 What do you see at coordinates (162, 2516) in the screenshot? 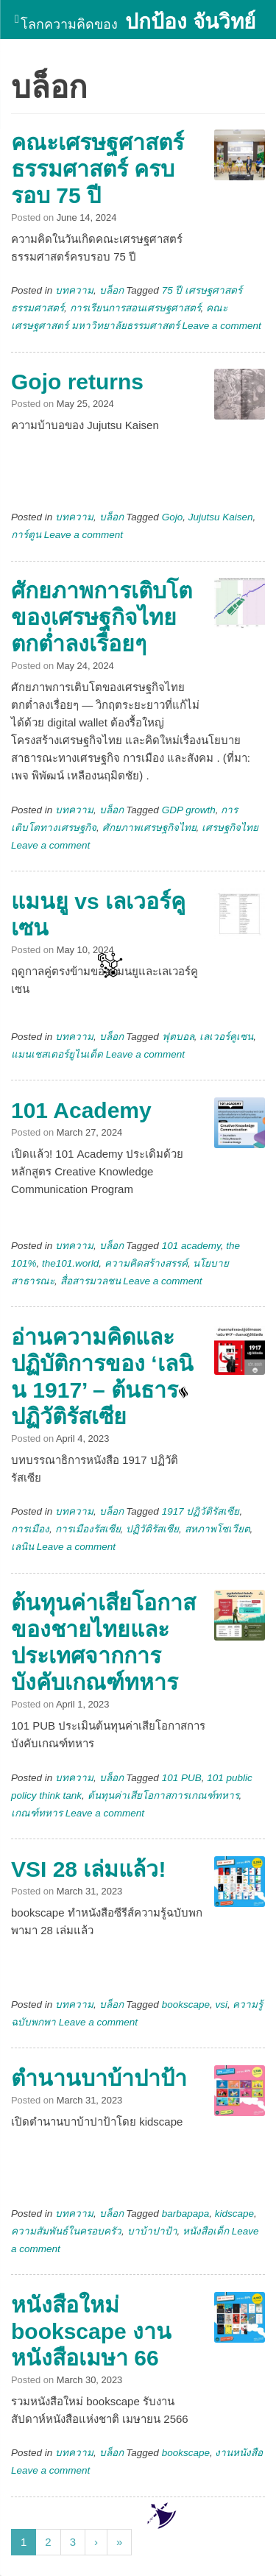
I see `select halberd weapon in game inventory` at bounding box center [162, 2516].